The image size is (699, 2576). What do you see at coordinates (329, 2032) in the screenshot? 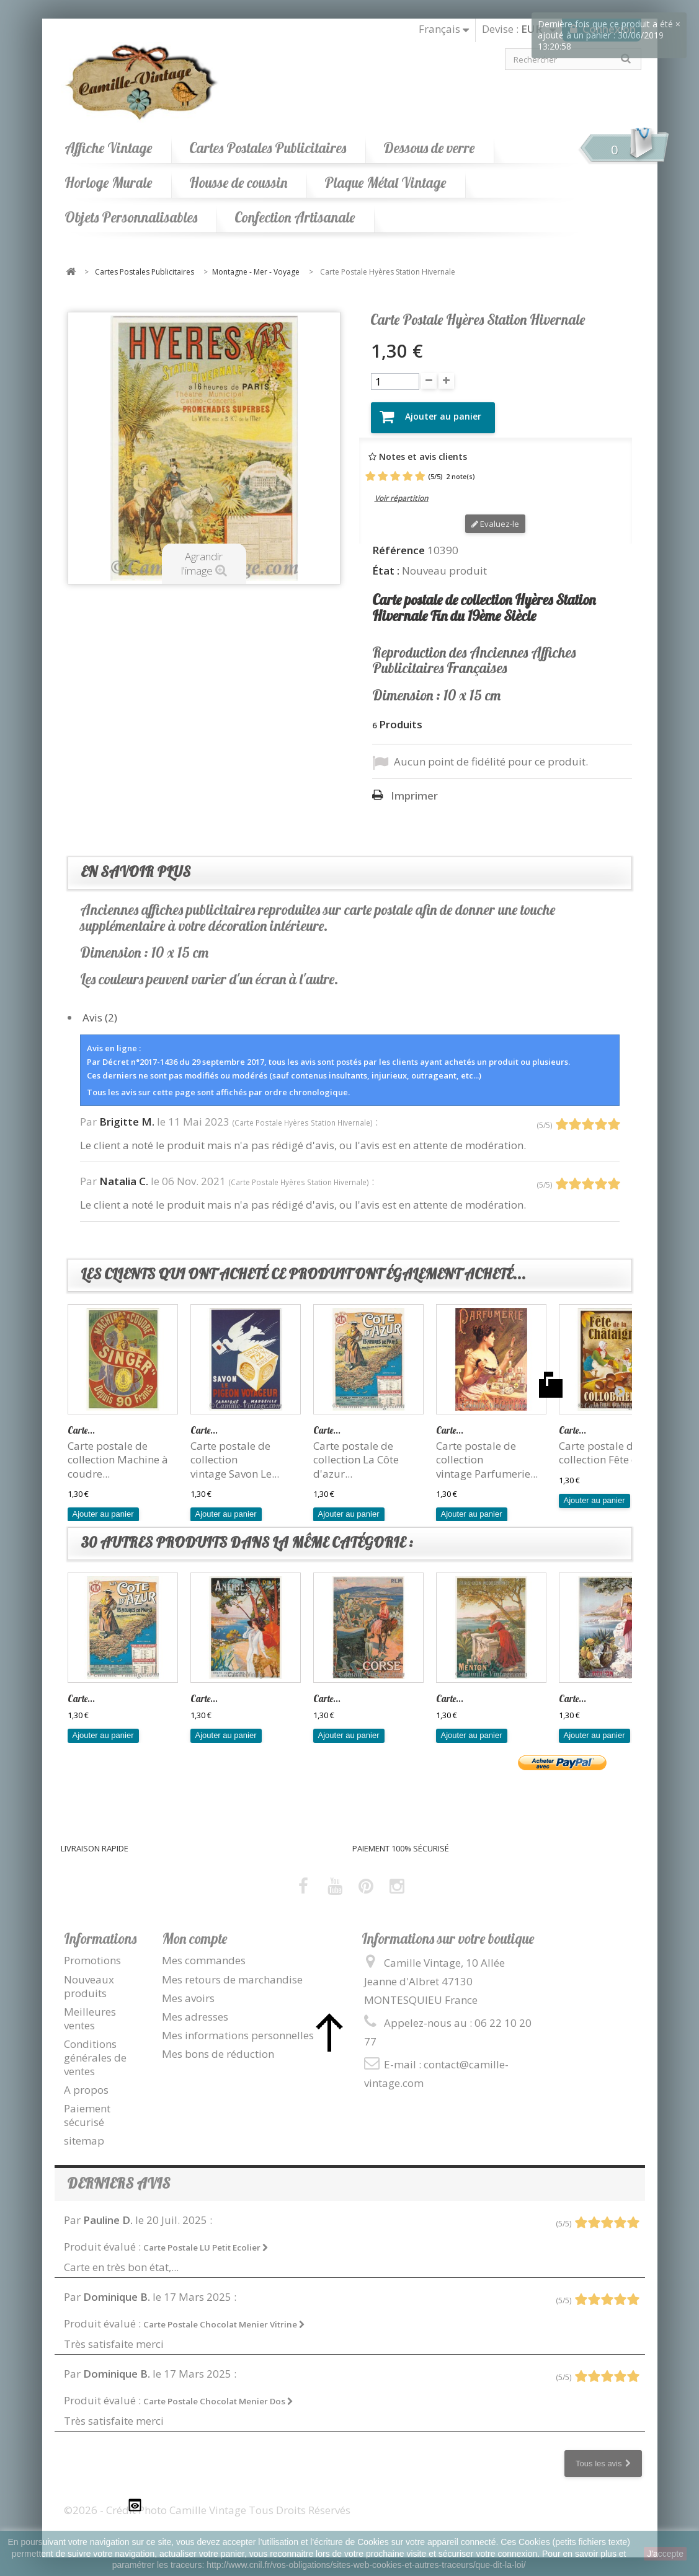
I see `indicates north direction on a map or compass` at bounding box center [329, 2032].